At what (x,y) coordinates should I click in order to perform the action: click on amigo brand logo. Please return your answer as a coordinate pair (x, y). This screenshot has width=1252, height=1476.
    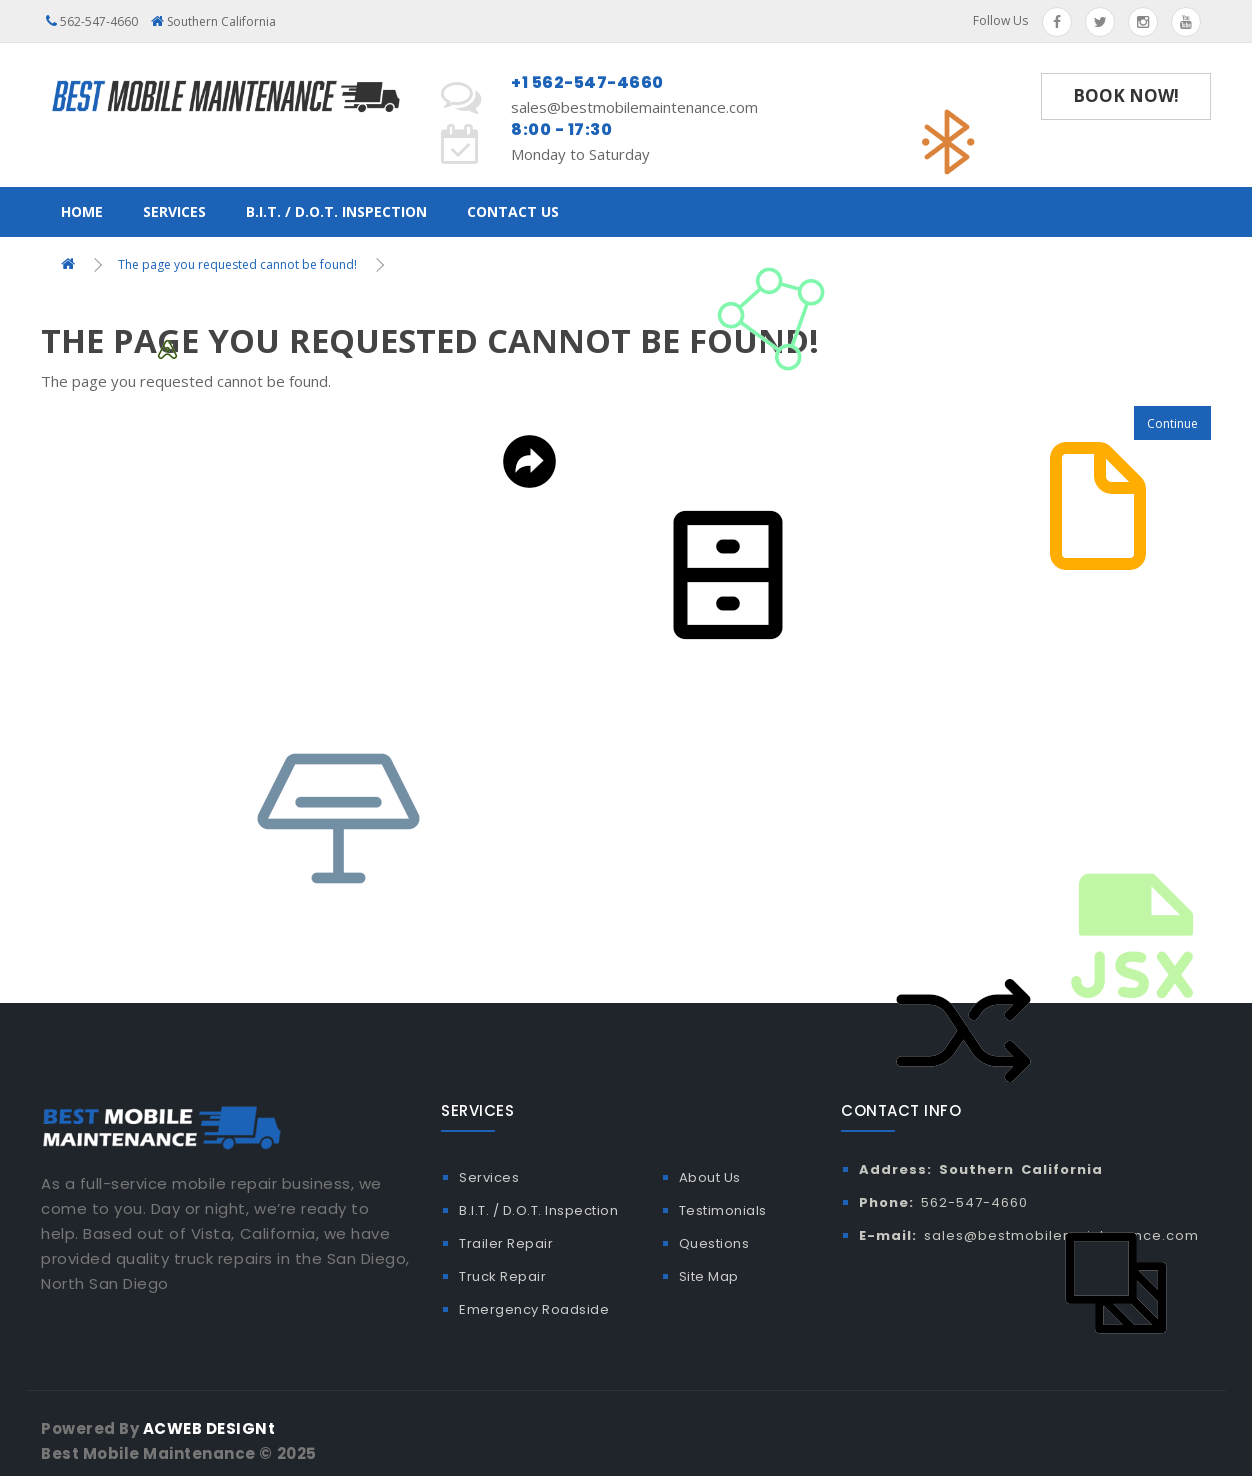
    Looking at the image, I should click on (167, 349).